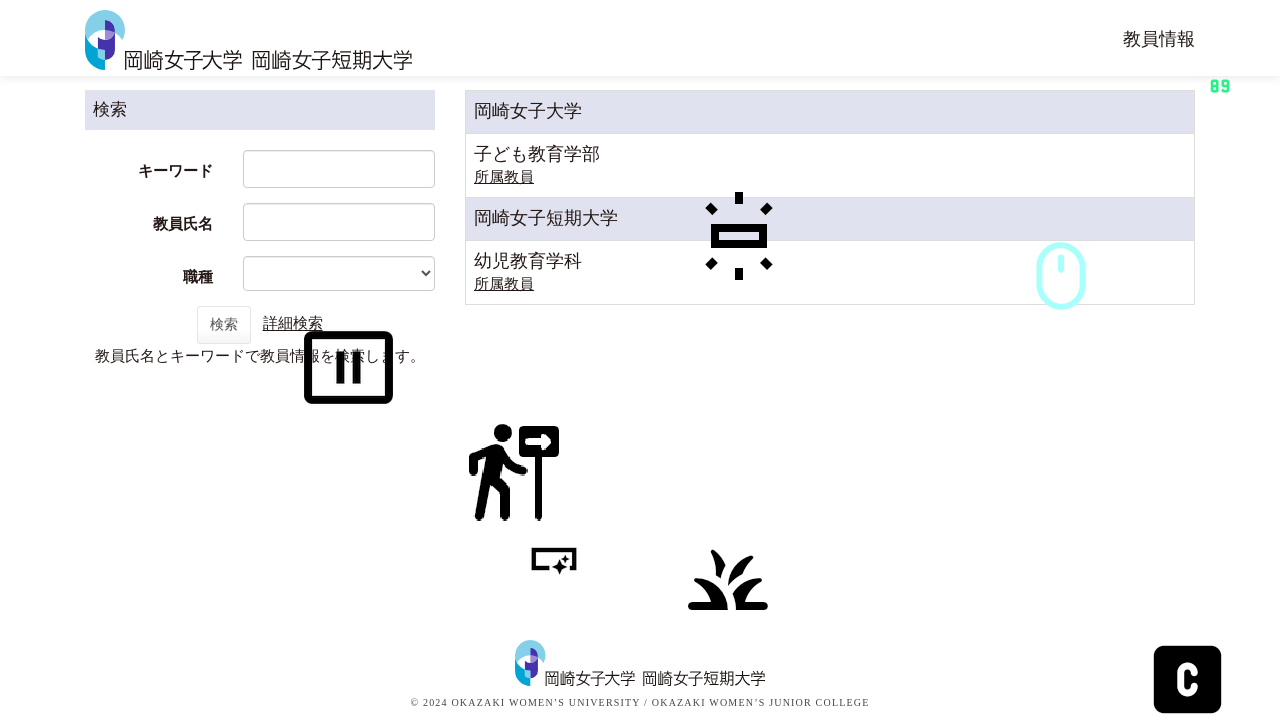 This screenshot has width=1280, height=720. I want to click on adjust screen brightness settings, so click(739, 236).